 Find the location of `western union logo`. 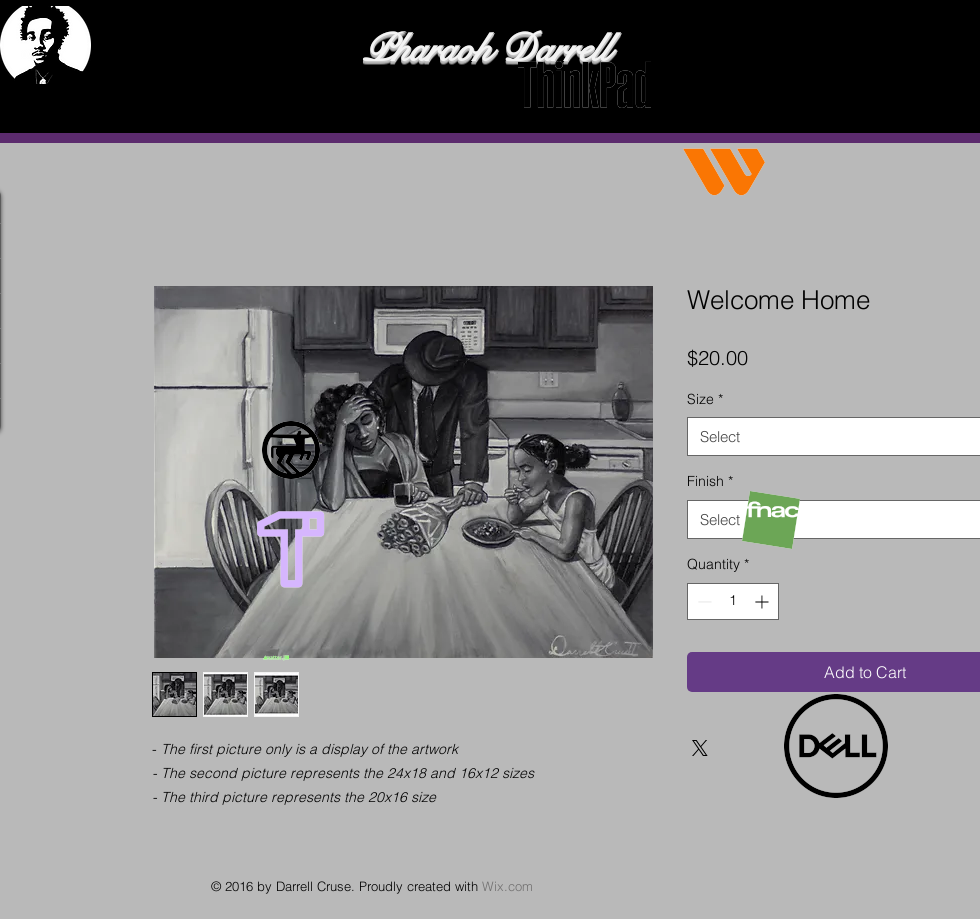

western union logo is located at coordinates (724, 172).